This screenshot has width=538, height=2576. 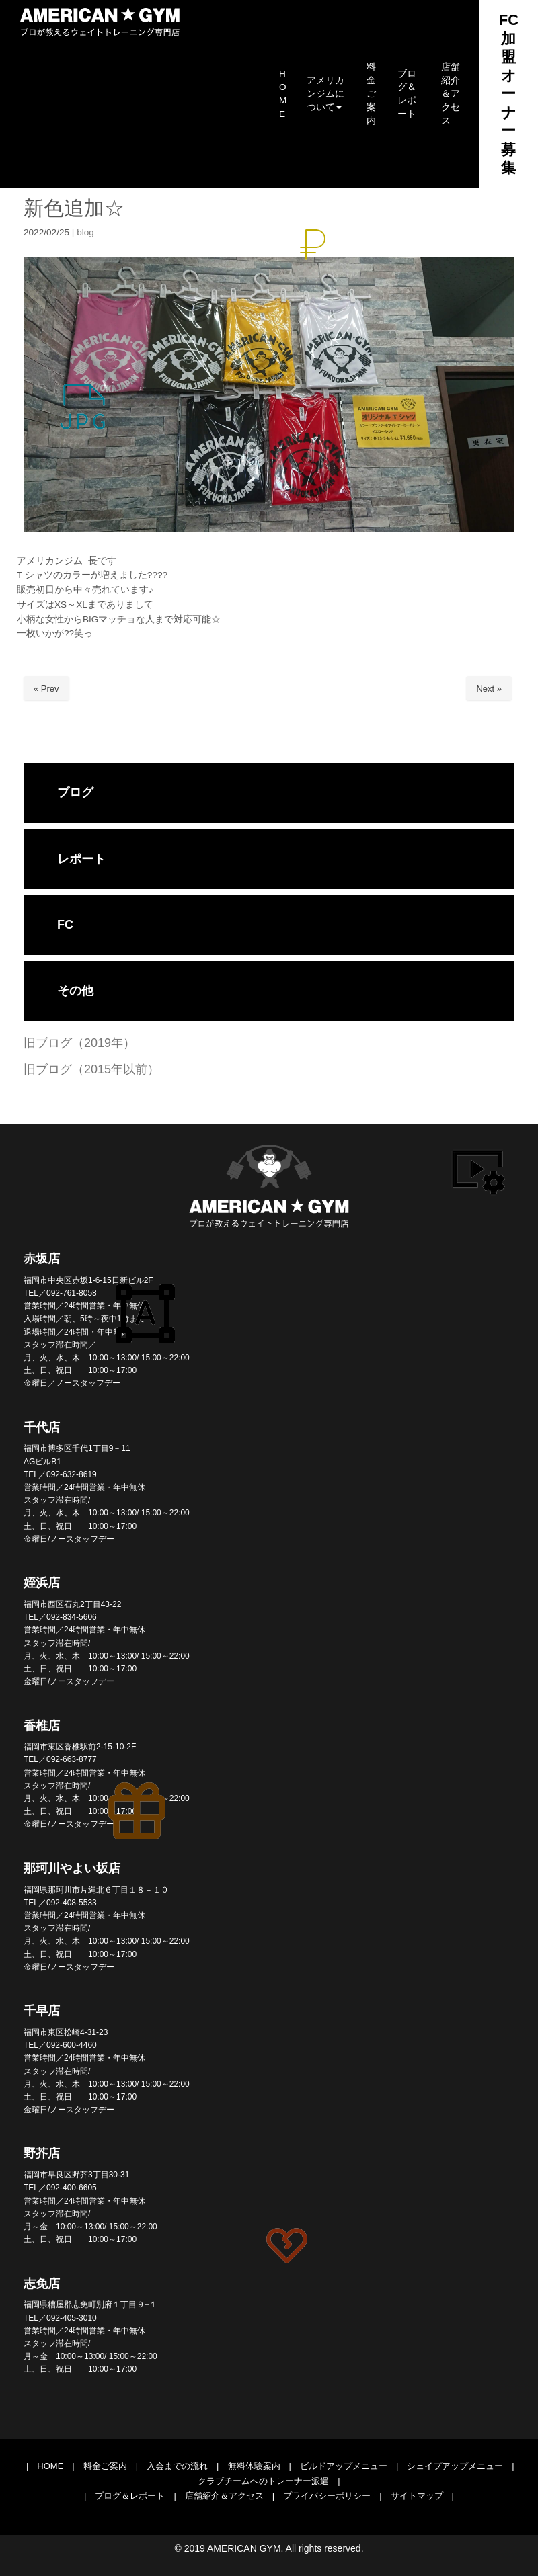 What do you see at coordinates (313, 245) in the screenshot?
I see `indicates Russian ruble currency` at bounding box center [313, 245].